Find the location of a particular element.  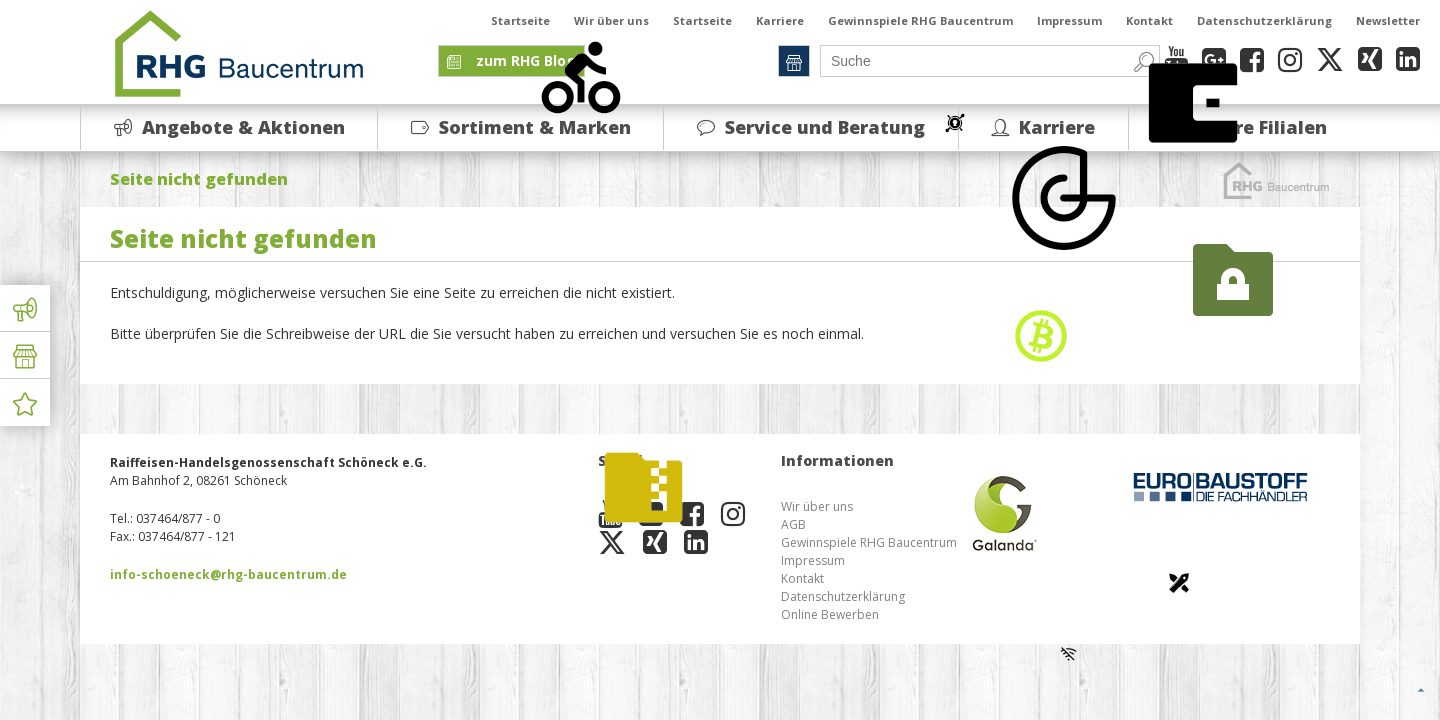

open excalidraw whiteboard app is located at coordinates (1179, 583).